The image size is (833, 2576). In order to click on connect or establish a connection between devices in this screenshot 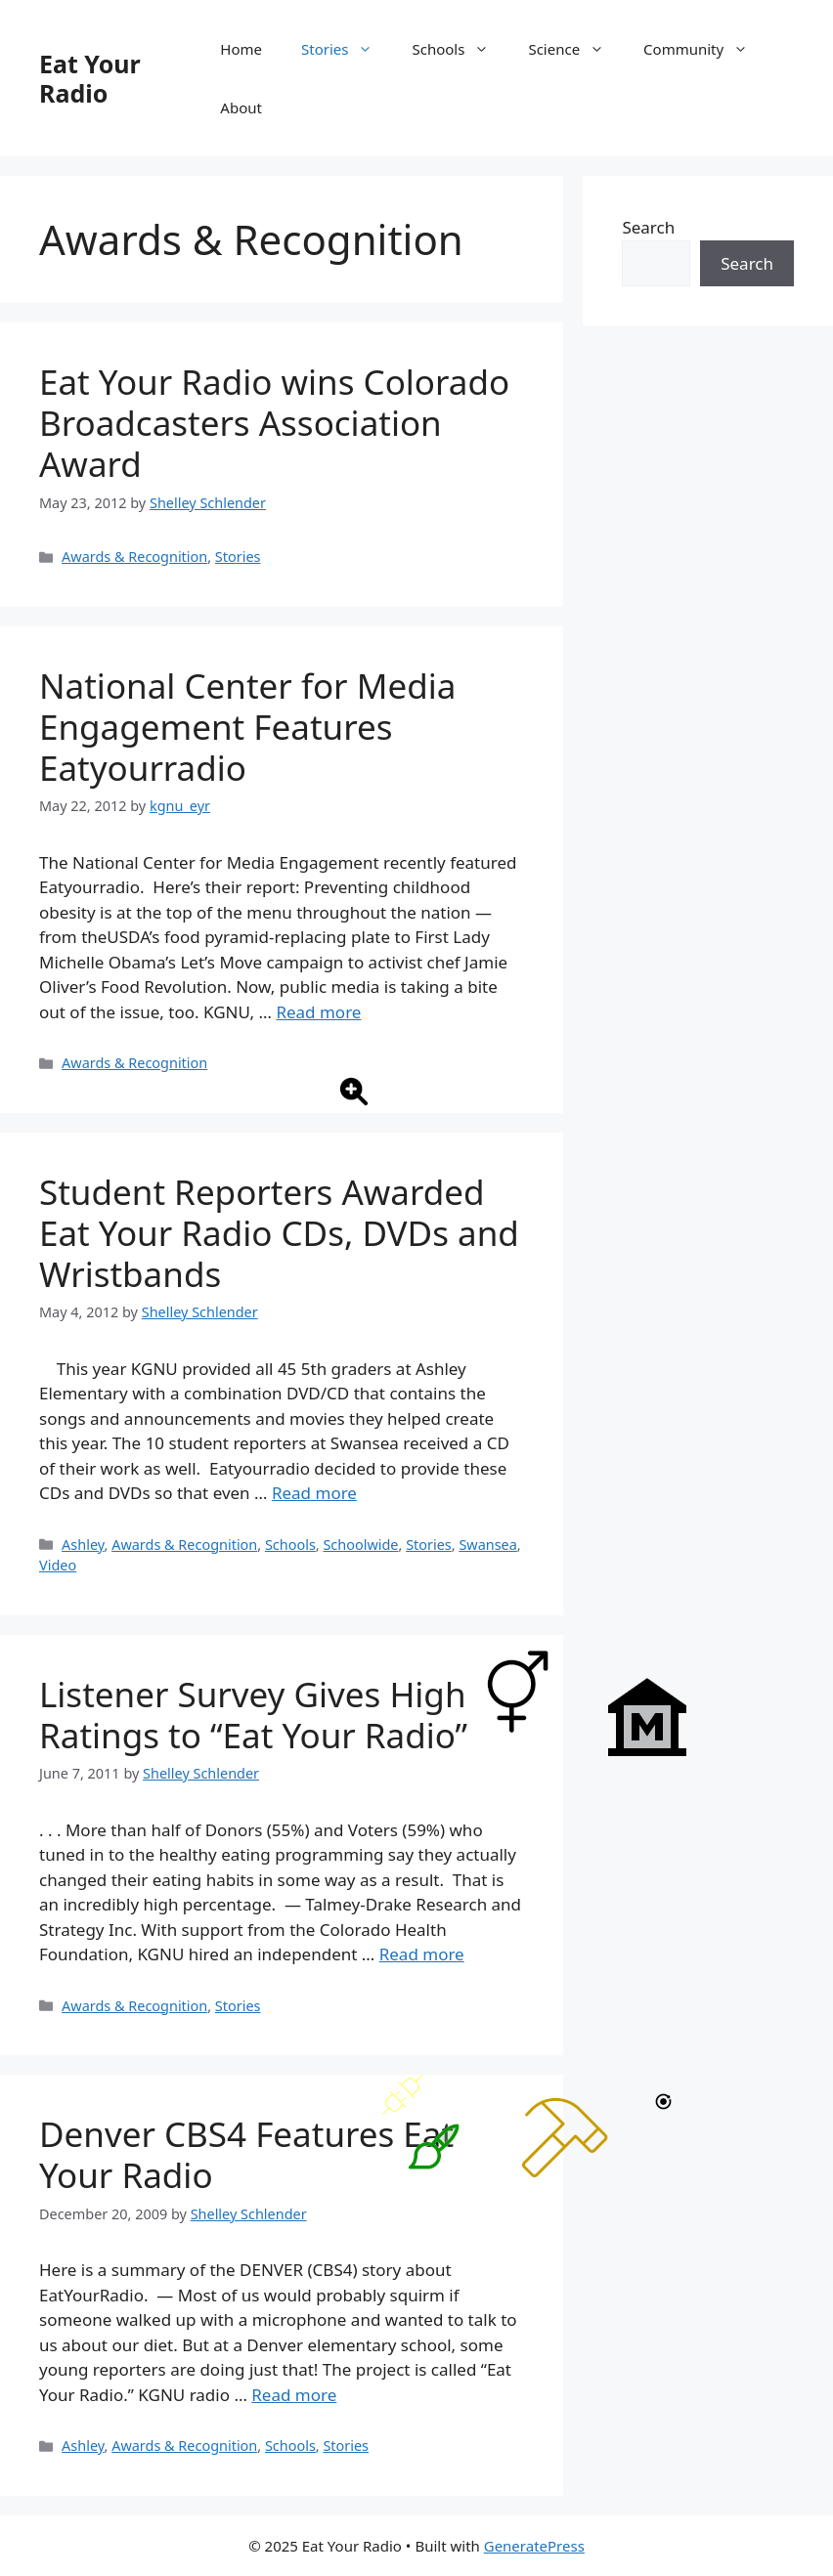, I will do `click(402, 2094)`.